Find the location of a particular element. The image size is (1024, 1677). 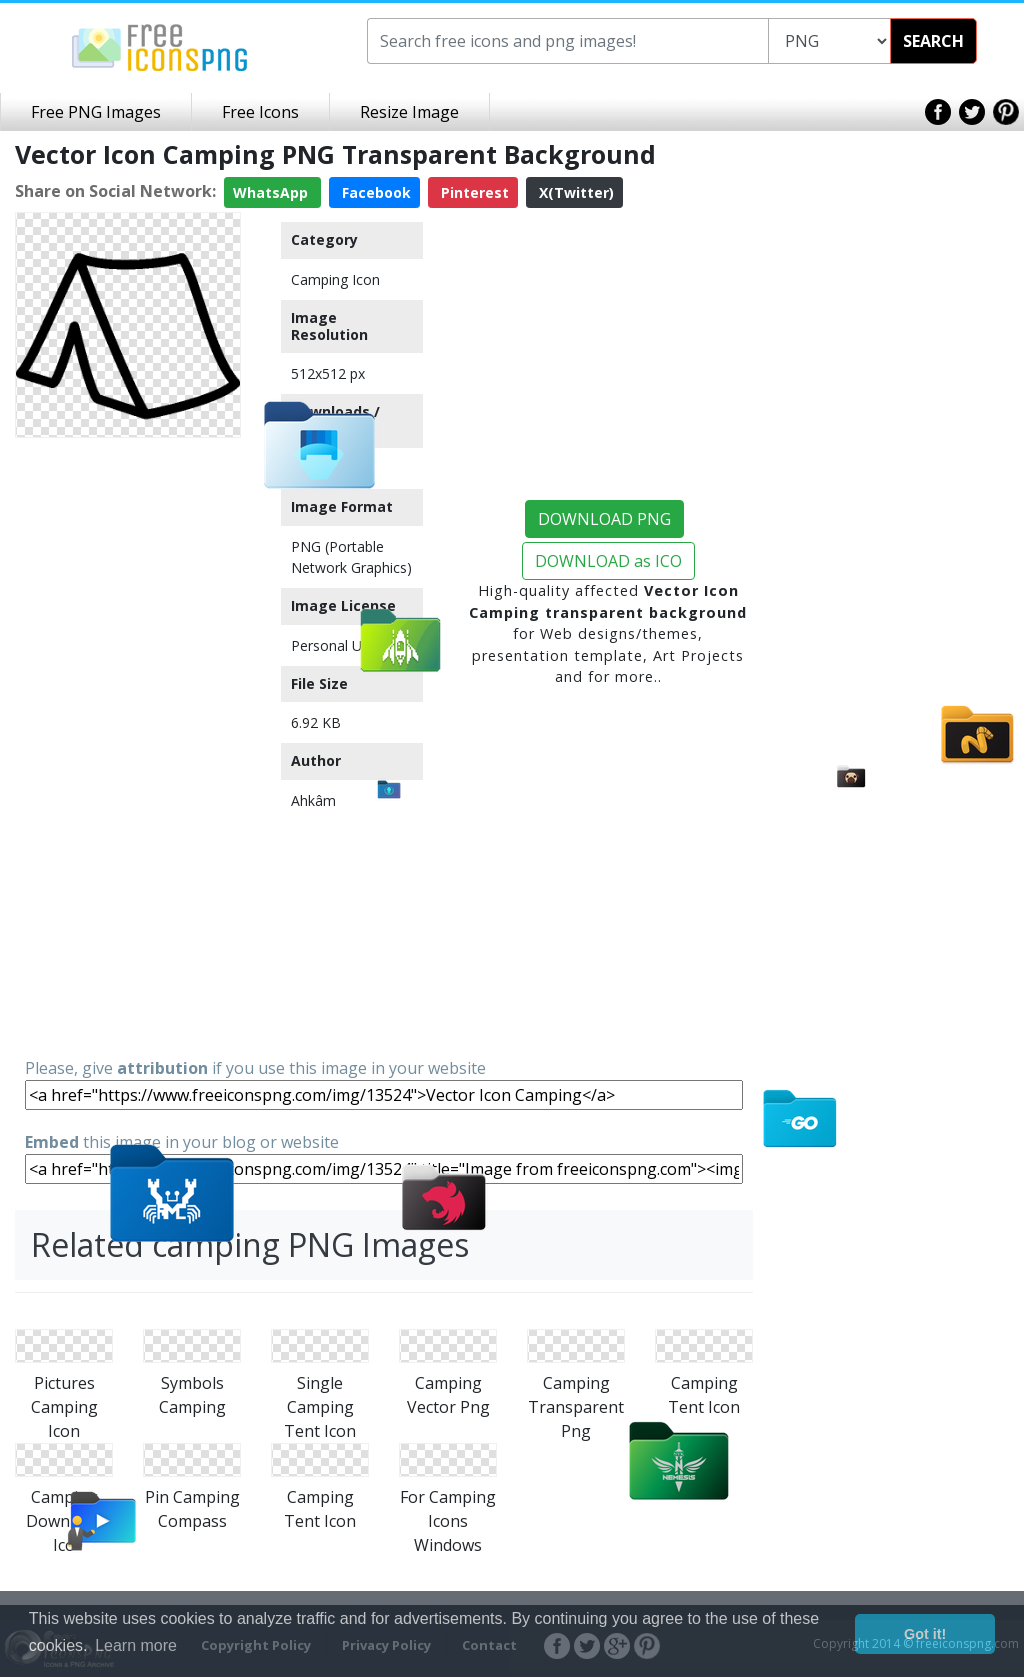

open folder containing Go language projects is located at coordinates (799, 1120).